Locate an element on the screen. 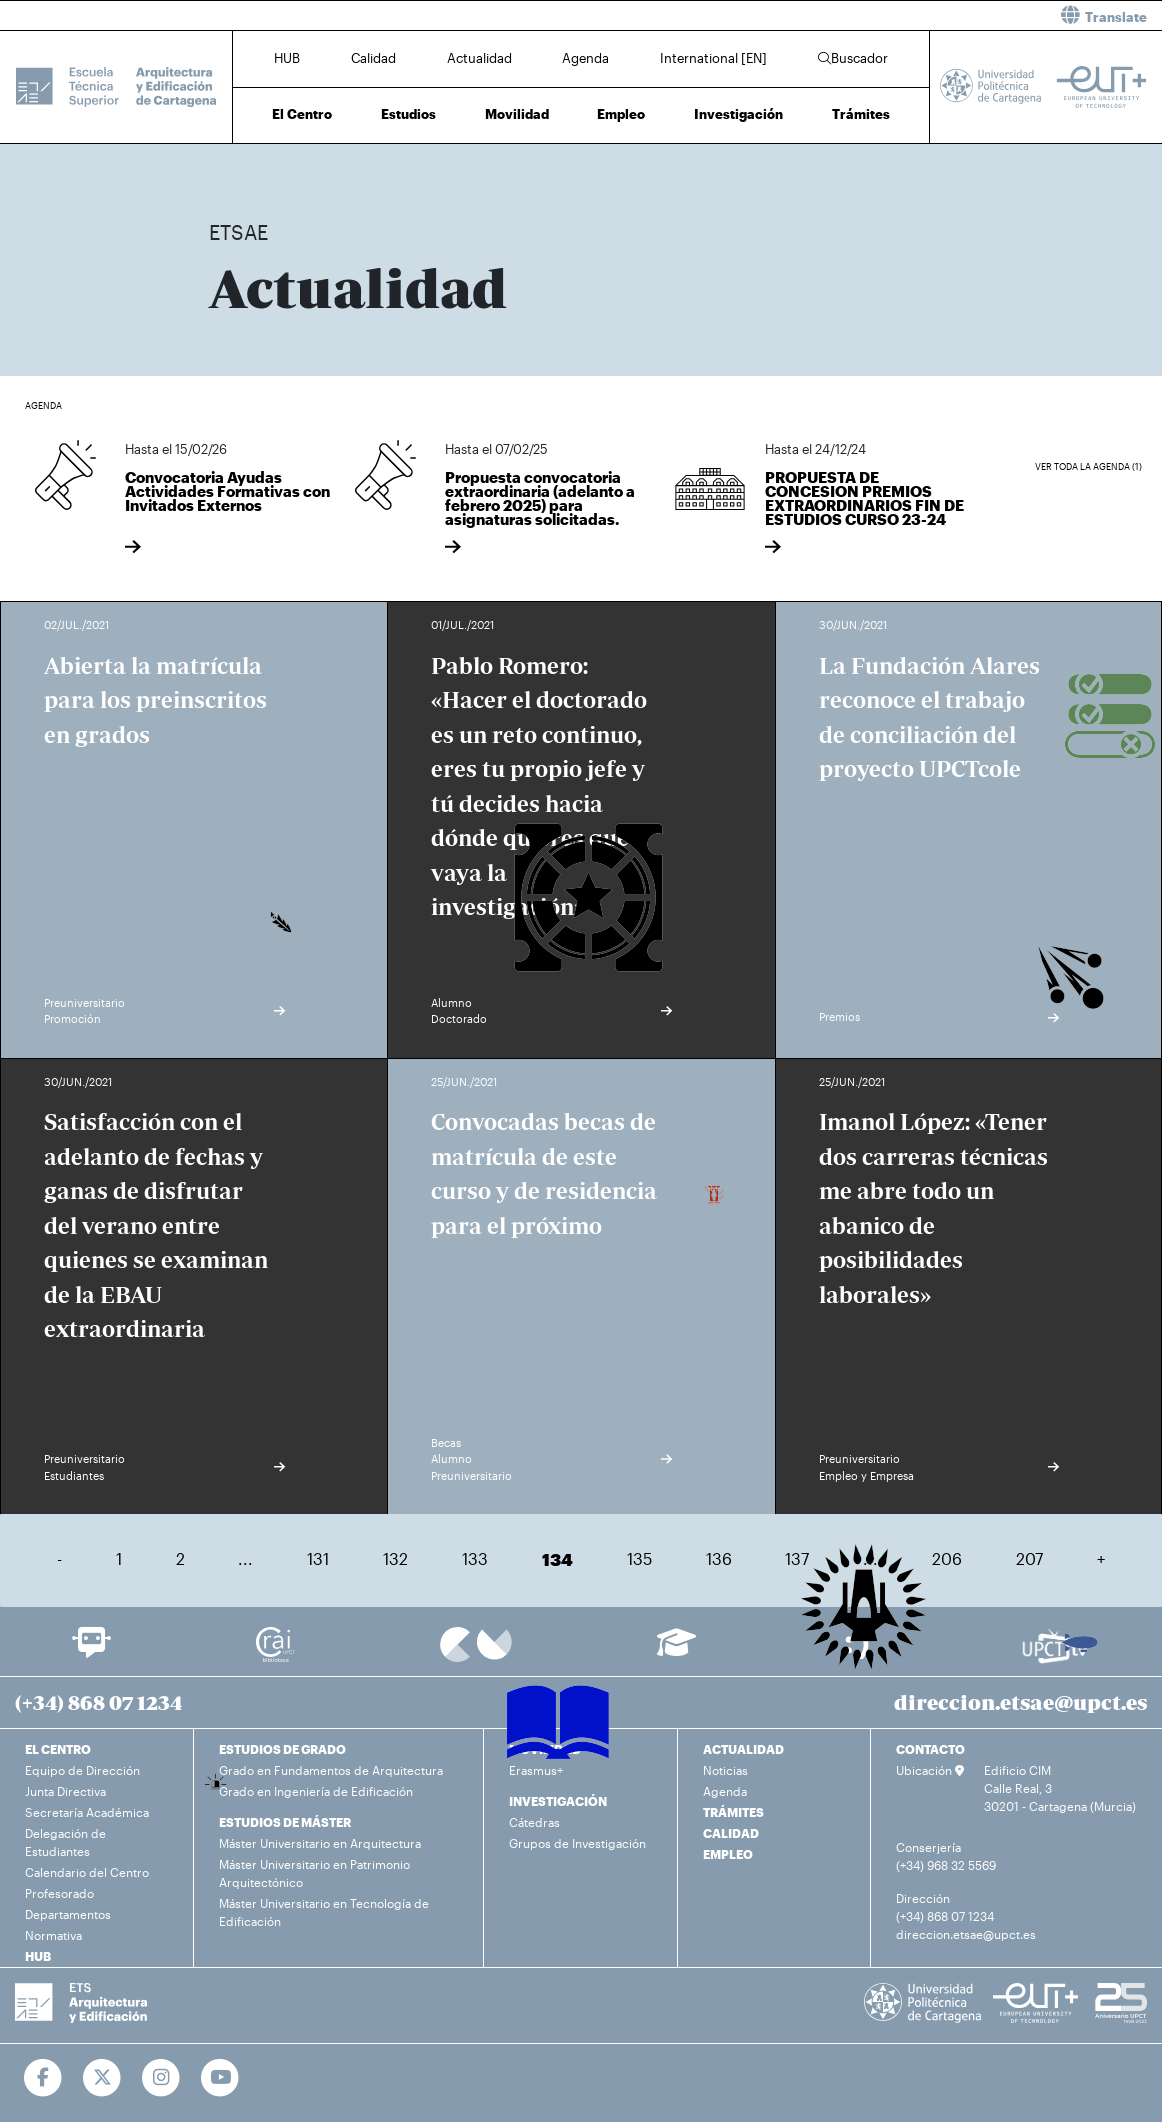  enter cryogenic sleep or stasis mode is located at coordinates (714, 1195).